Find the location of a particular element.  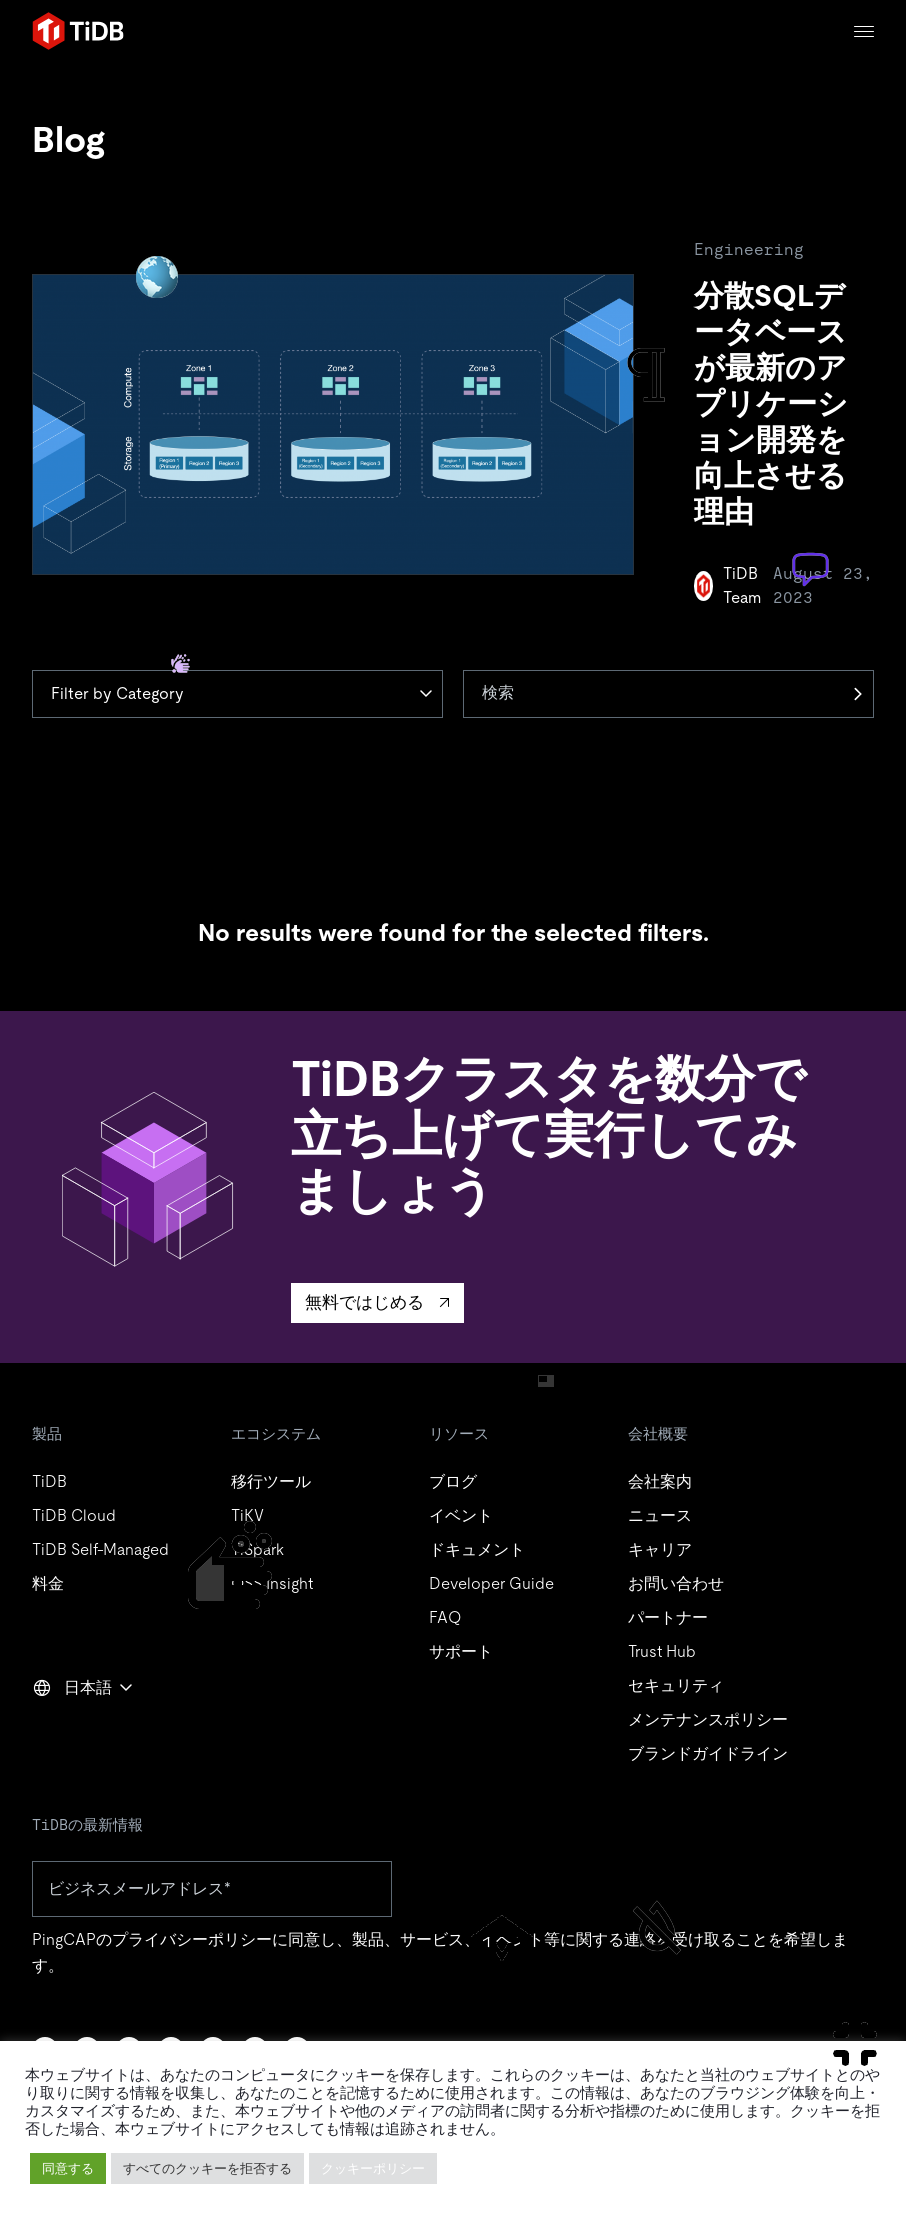

toggle whitespace visibility in editor is located at coordinates (648, 377).